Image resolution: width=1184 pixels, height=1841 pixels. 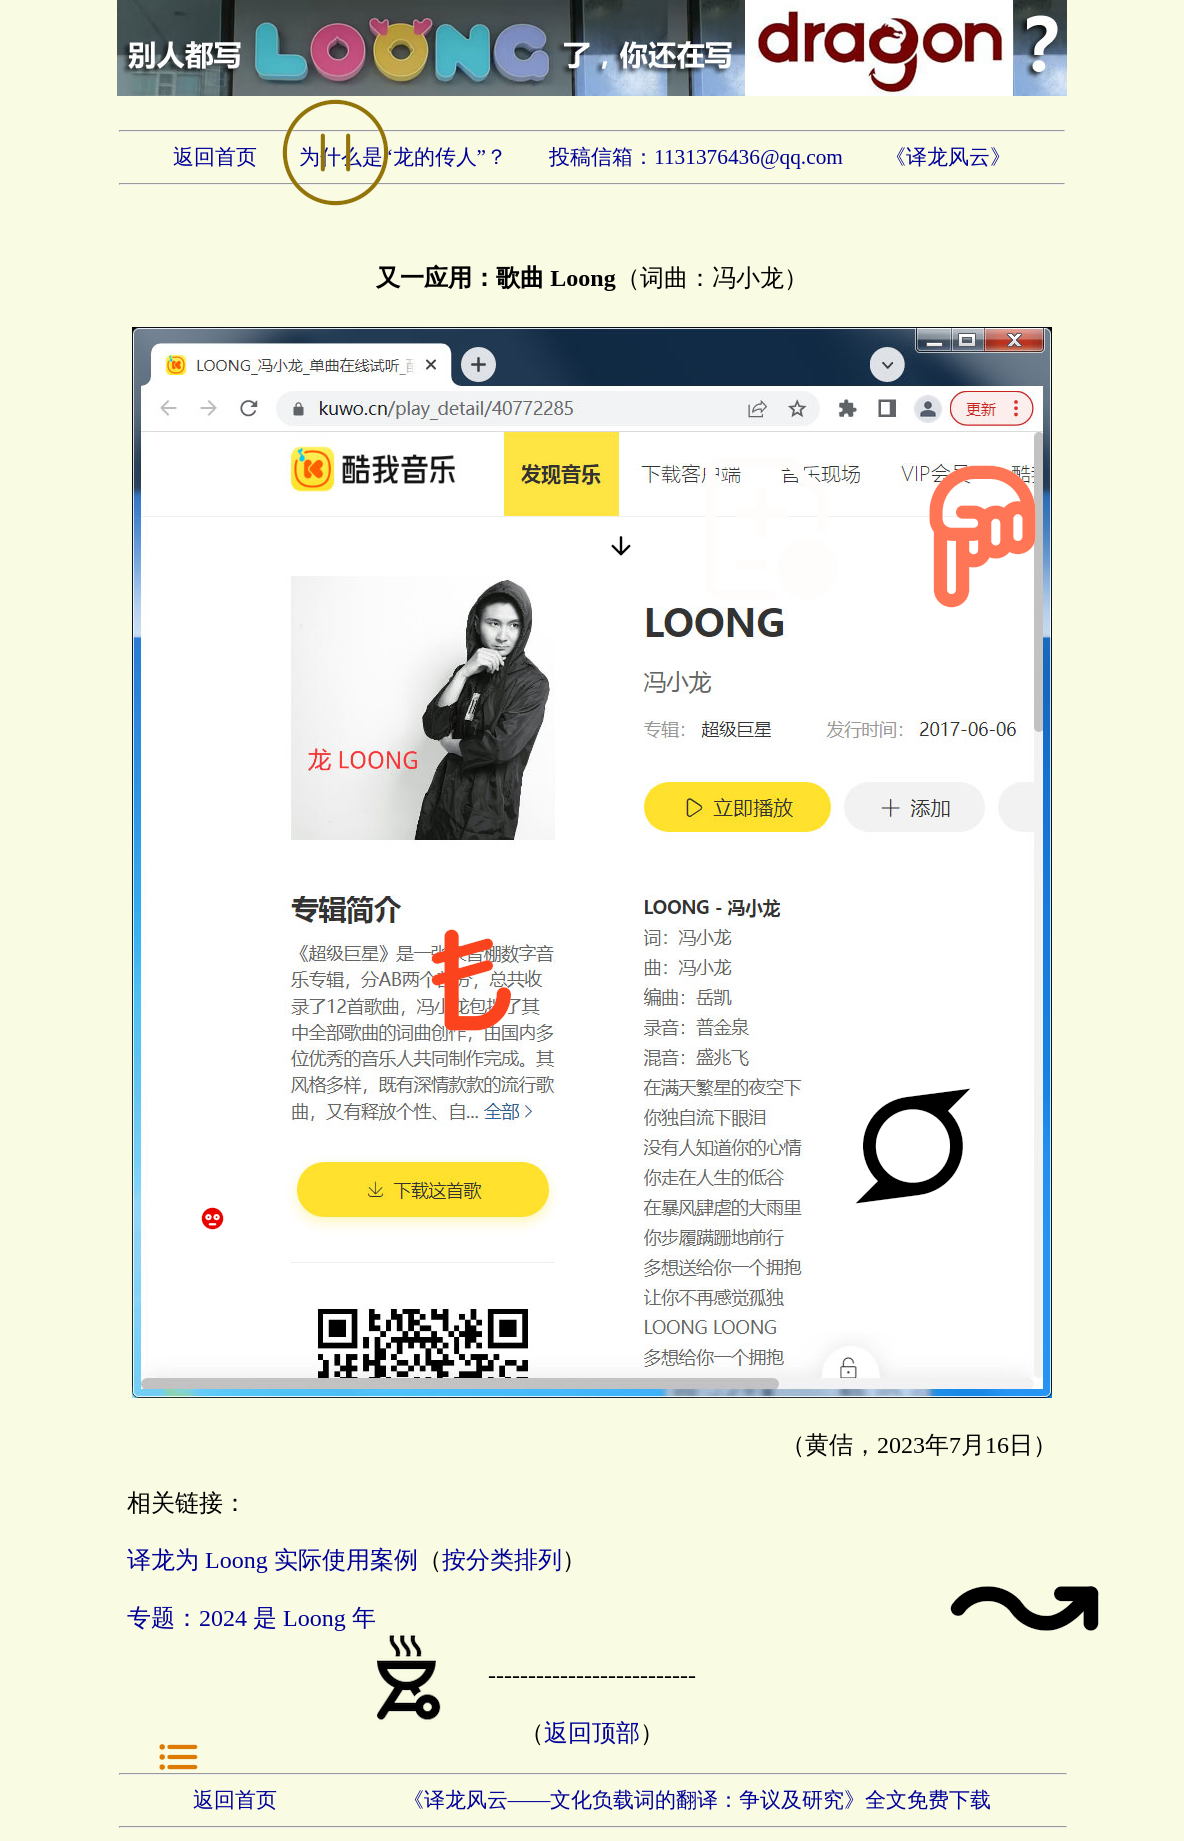 What do you see at coordinates (1024, 1608) in the screenshot?
I see `indicates an upward trend or growth` at bounding box center [1024, 1608].